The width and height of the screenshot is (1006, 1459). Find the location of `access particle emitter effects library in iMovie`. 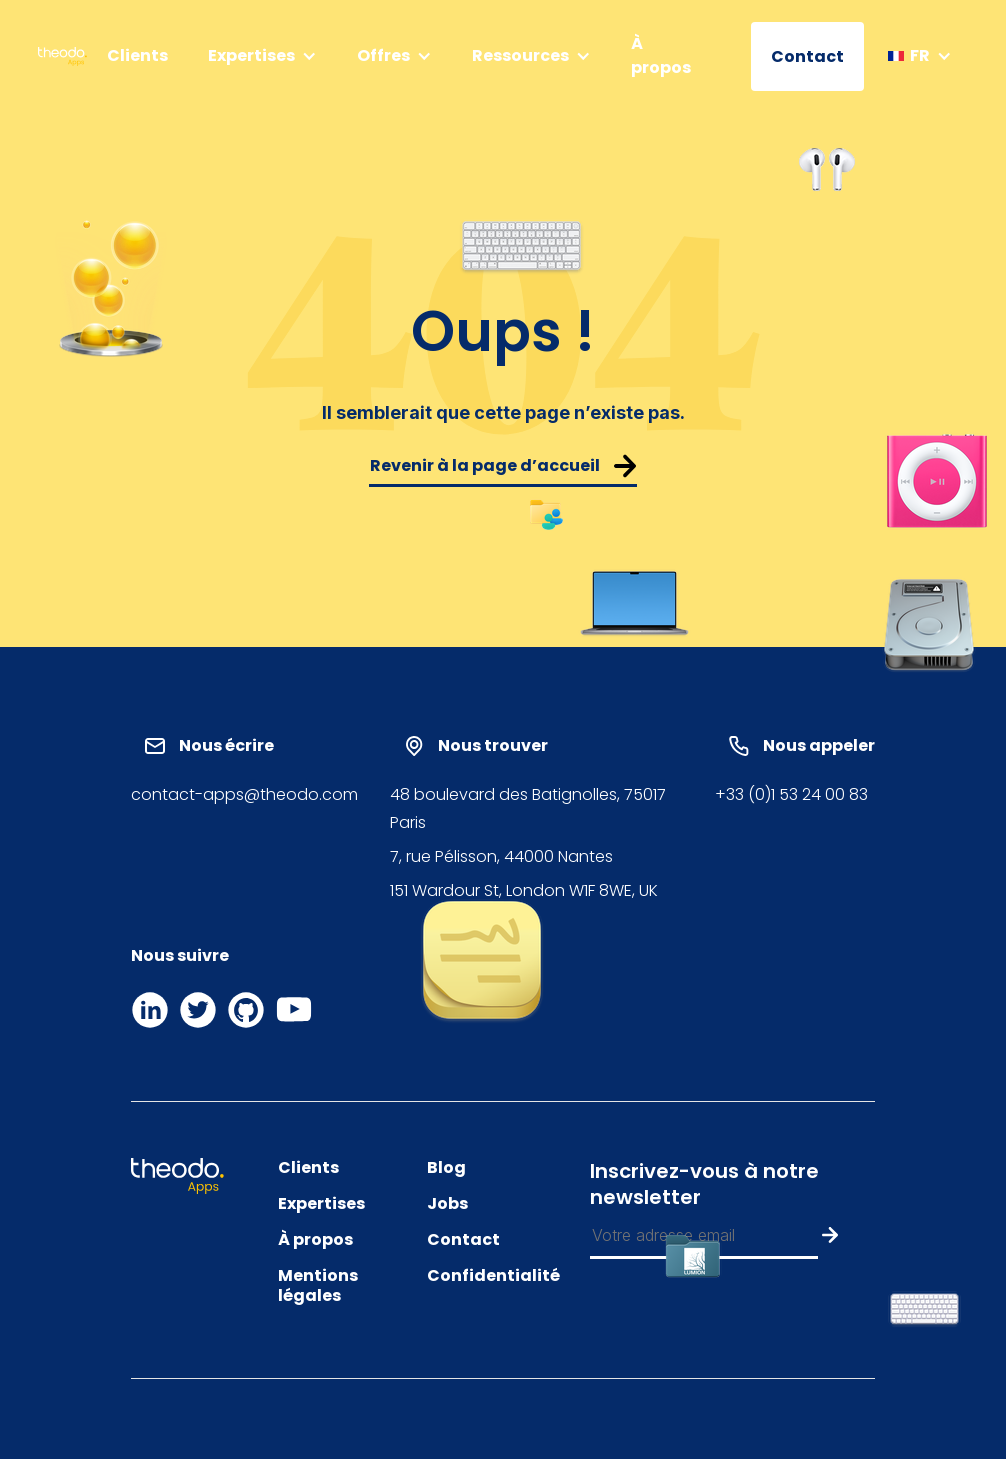

access particle emitter effects library in iMovie is located at coordinates (111, 286).